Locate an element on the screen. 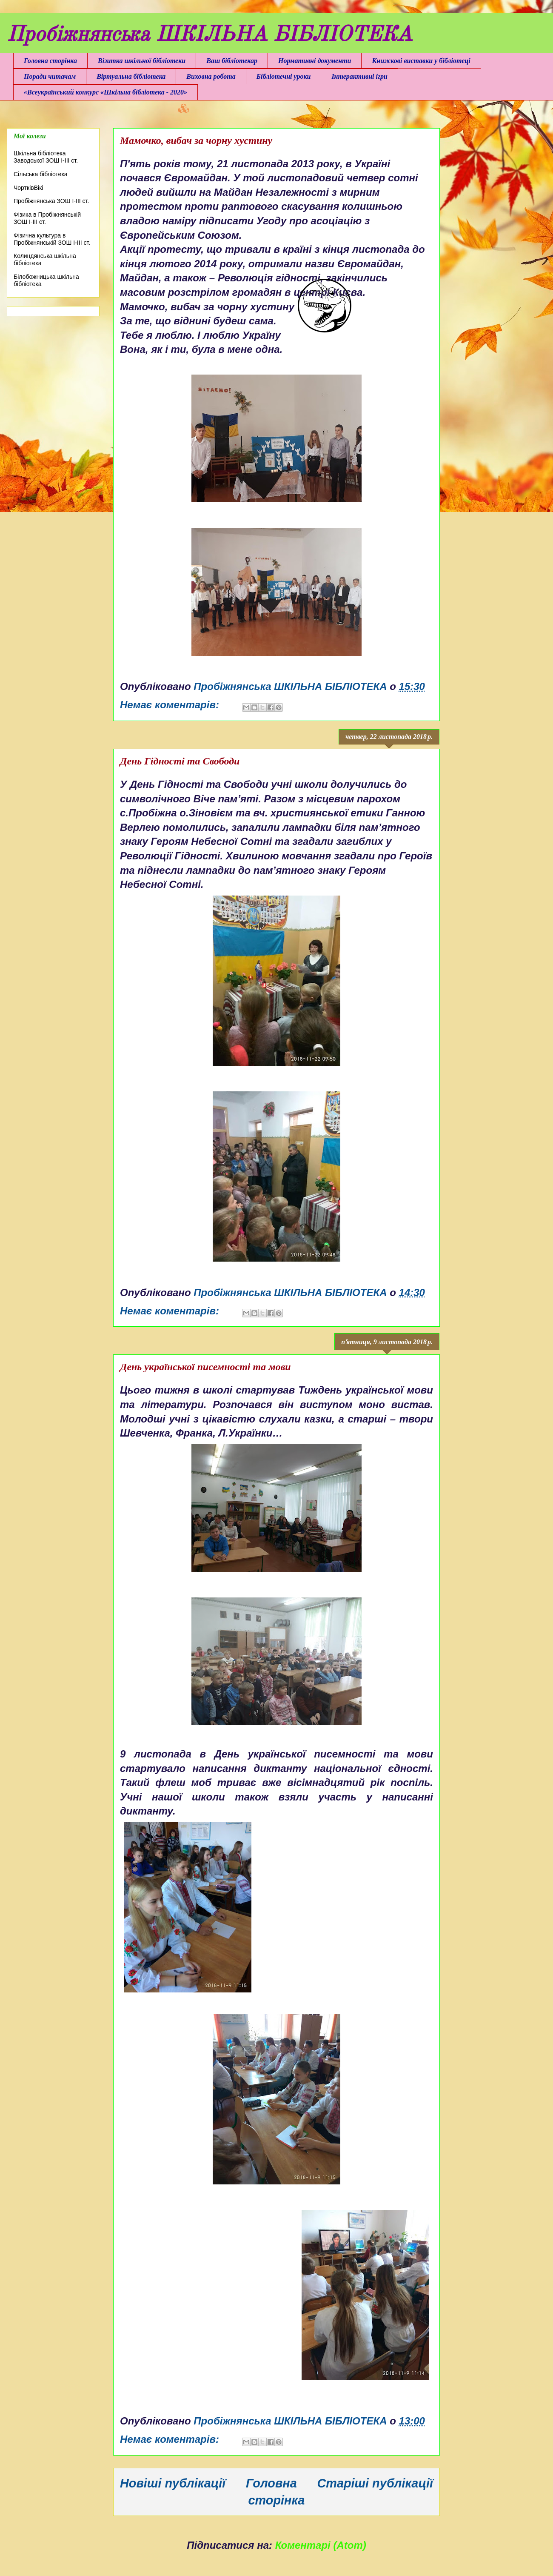 This screenshot has height=2576, width=553. libuv library logo is located at coordinates (325, 306).